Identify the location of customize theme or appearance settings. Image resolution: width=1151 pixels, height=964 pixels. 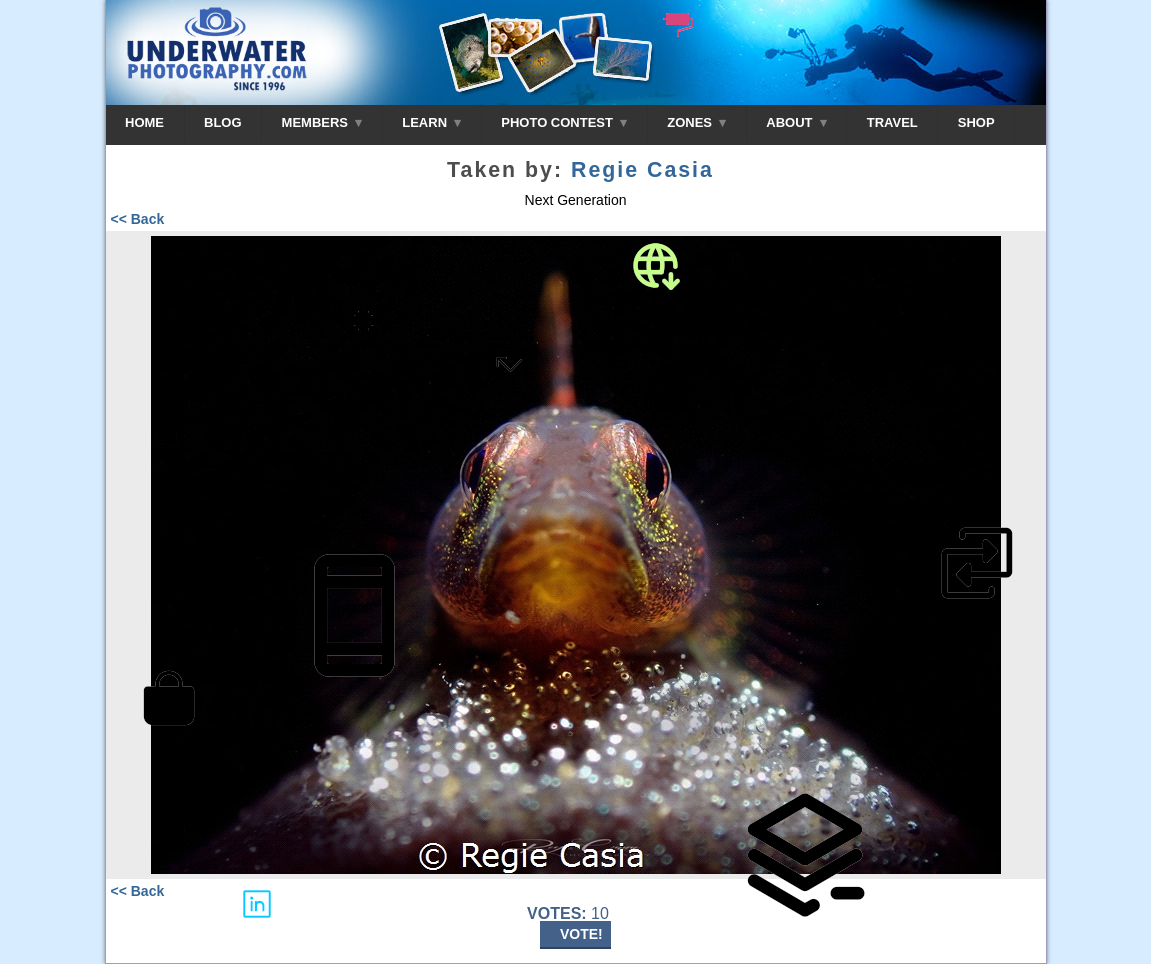
(678, 23).